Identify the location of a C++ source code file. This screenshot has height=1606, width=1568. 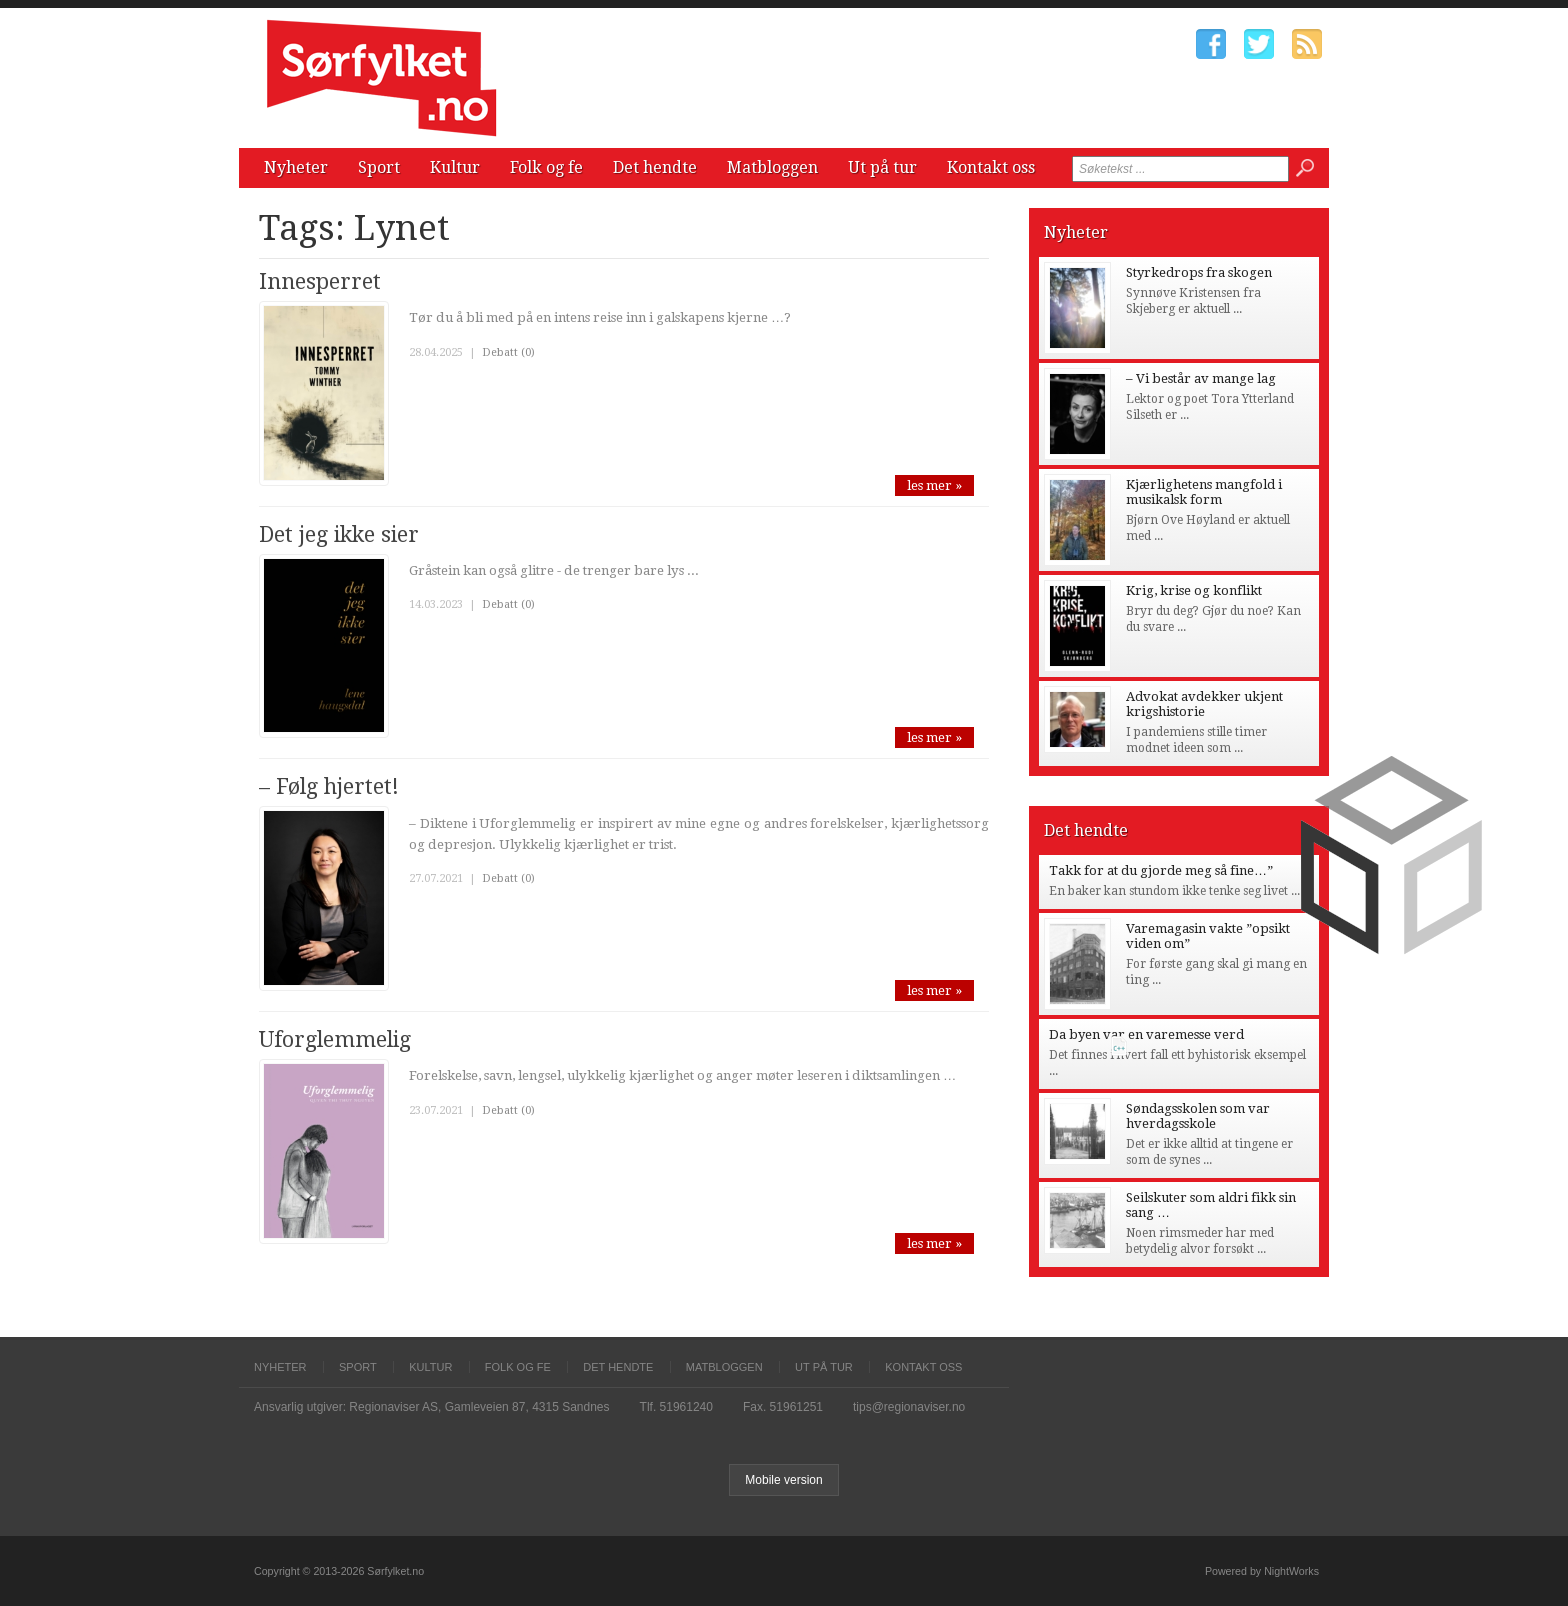
(1119, 1046).